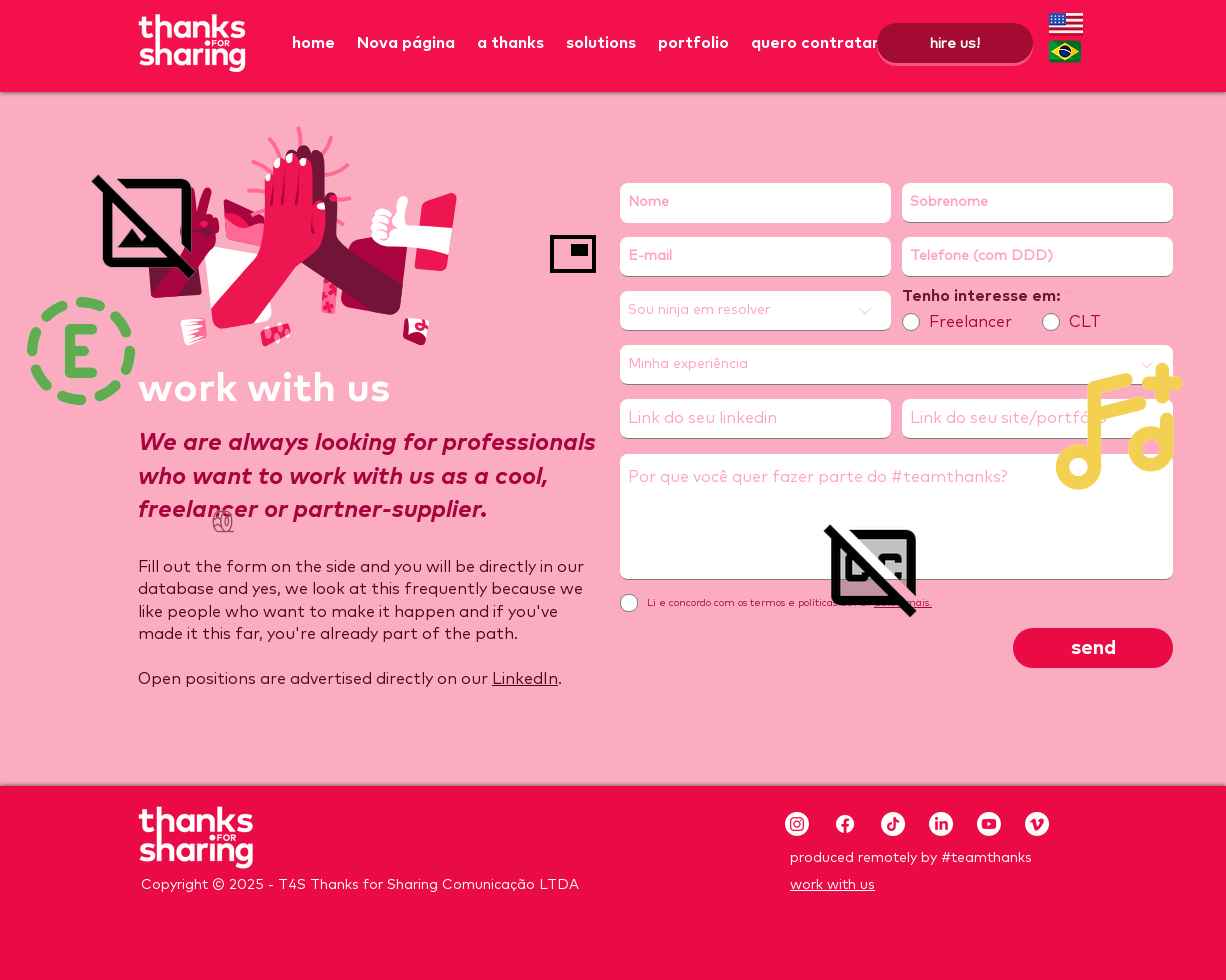 Image resolution: width=1226 pixels, height=980 pixels. I want to click on add a new song to playlist, so click(1121, 428).